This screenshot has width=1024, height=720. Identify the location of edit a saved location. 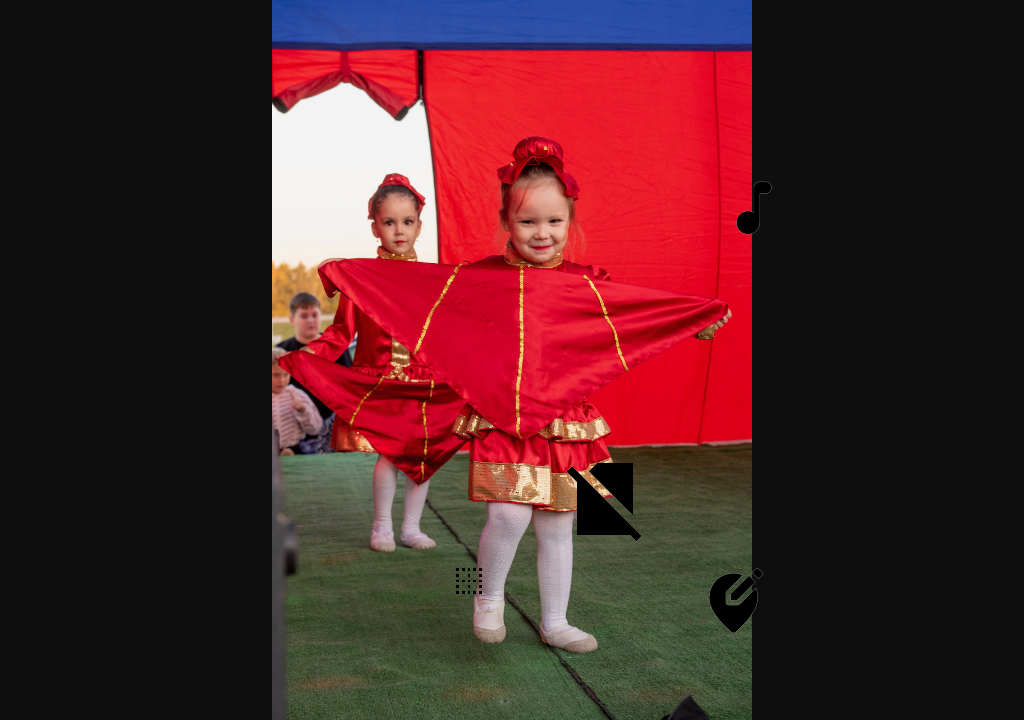
(733, 603).